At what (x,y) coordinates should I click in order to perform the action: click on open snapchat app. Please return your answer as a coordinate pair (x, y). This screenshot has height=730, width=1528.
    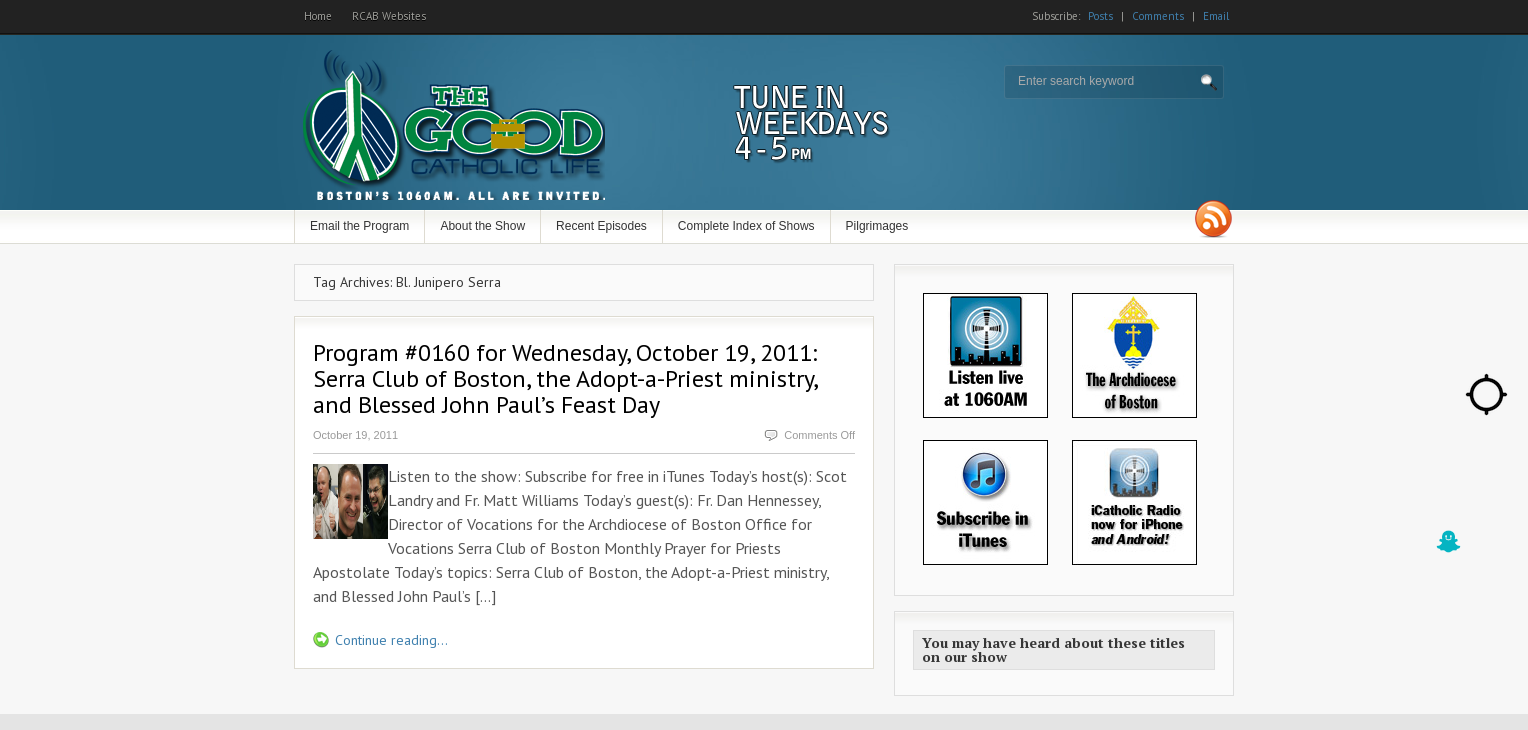
    Looking at the image, I should click on (1448, 541).